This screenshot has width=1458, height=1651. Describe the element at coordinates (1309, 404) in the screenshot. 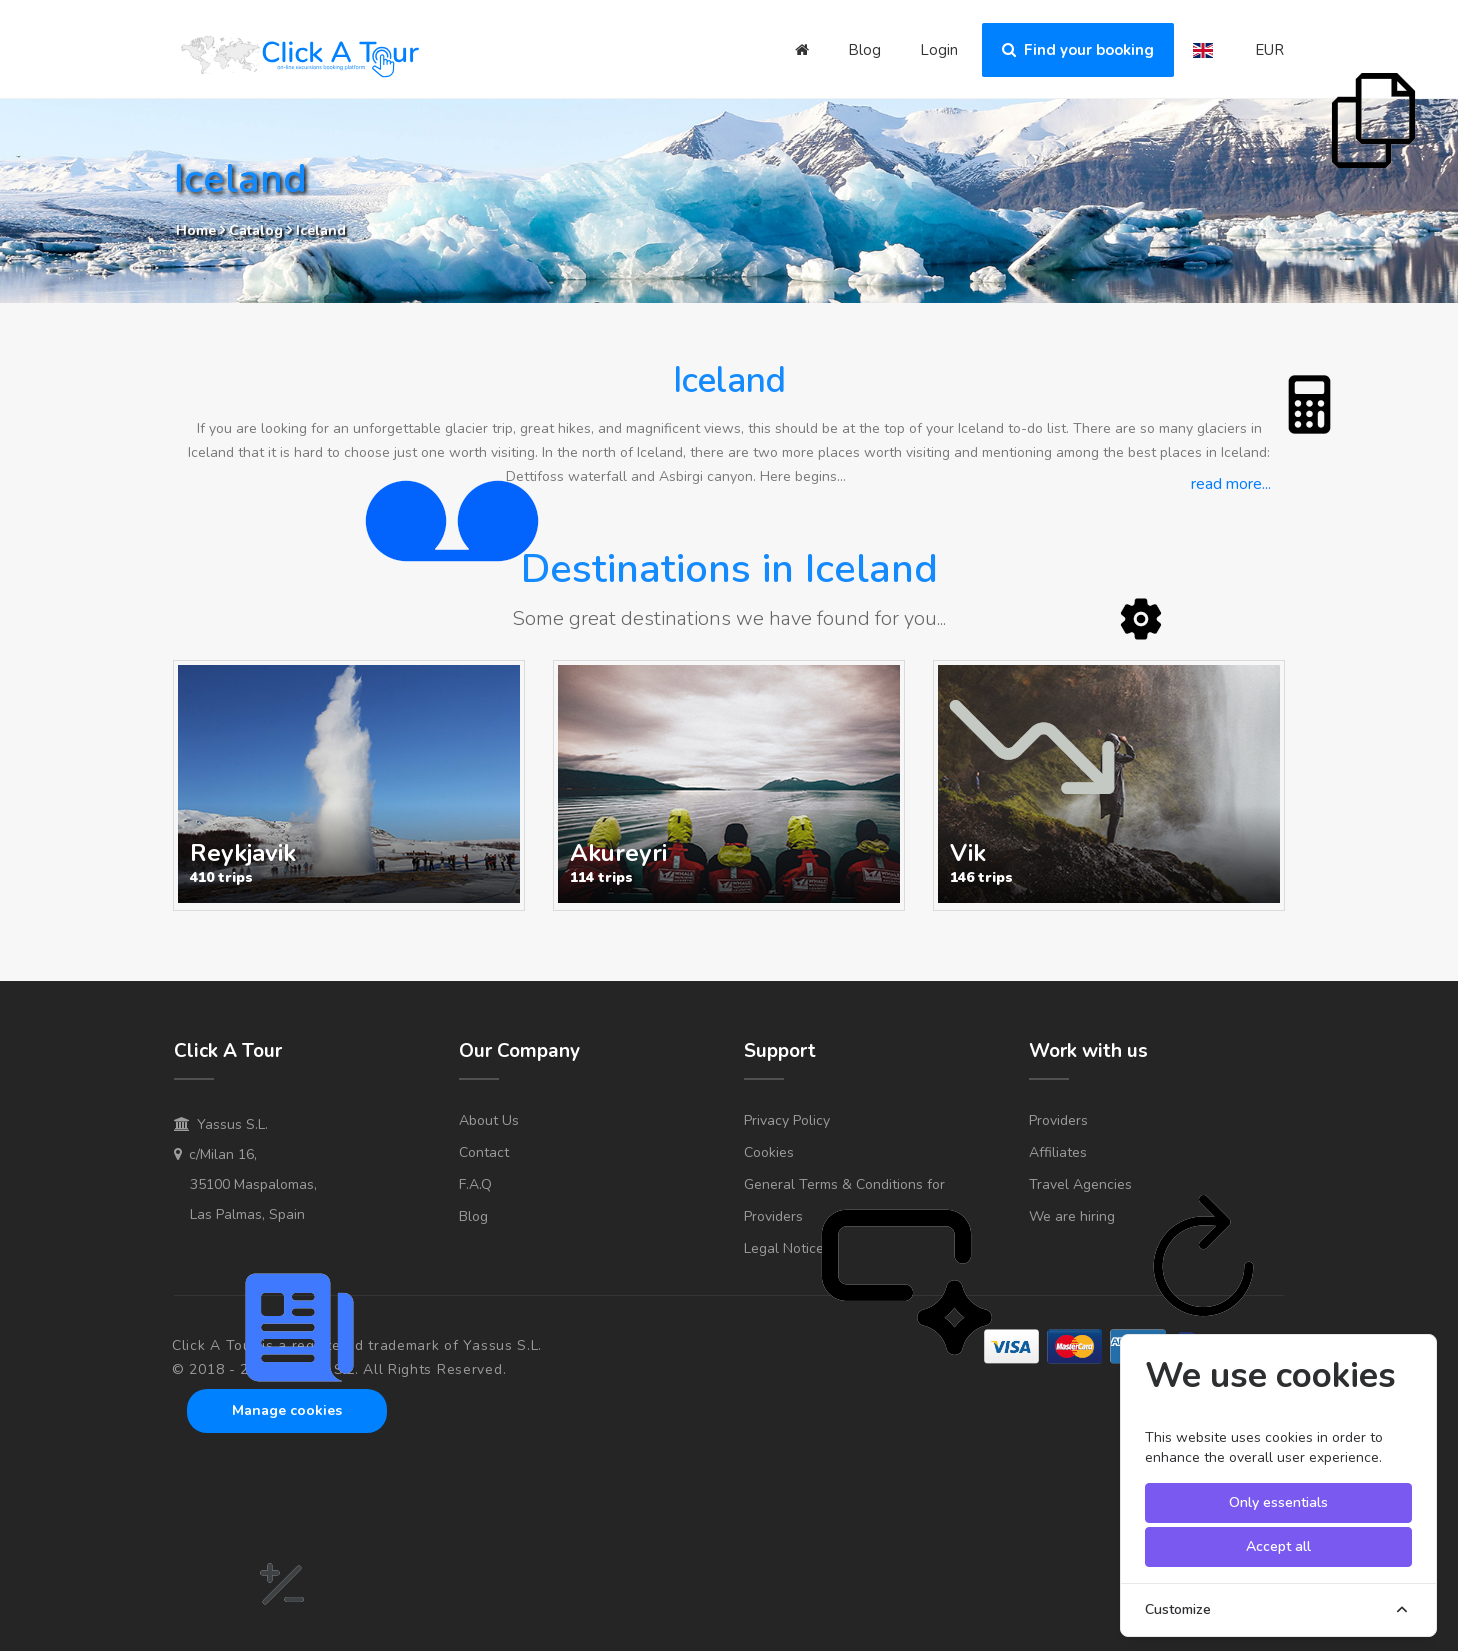

I see `open the calculator app` at that location.